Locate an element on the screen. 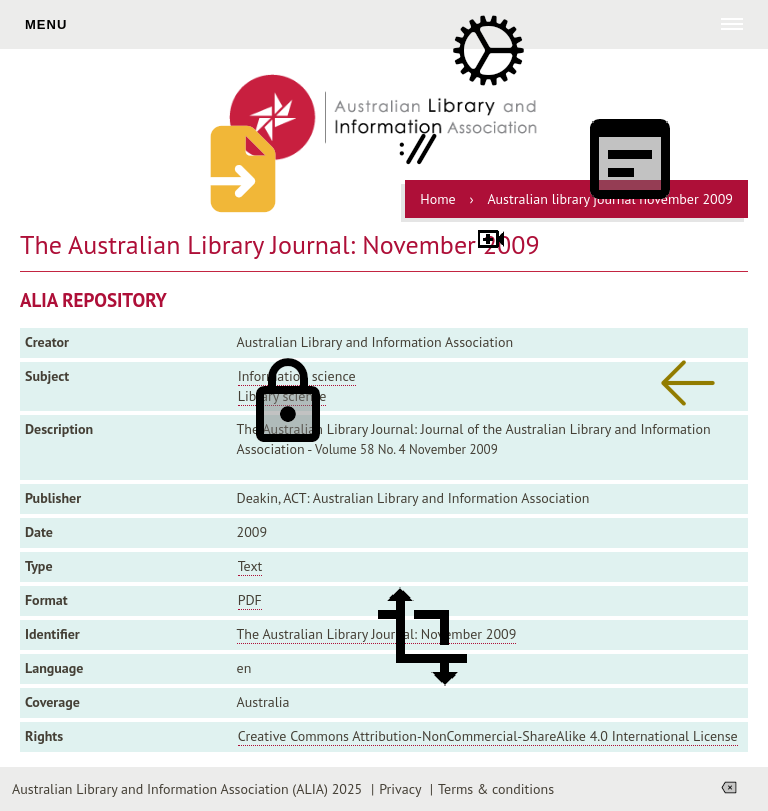 This screenshot has height=811, width=768. lock or secure this item is located at coordinates (288, 402).